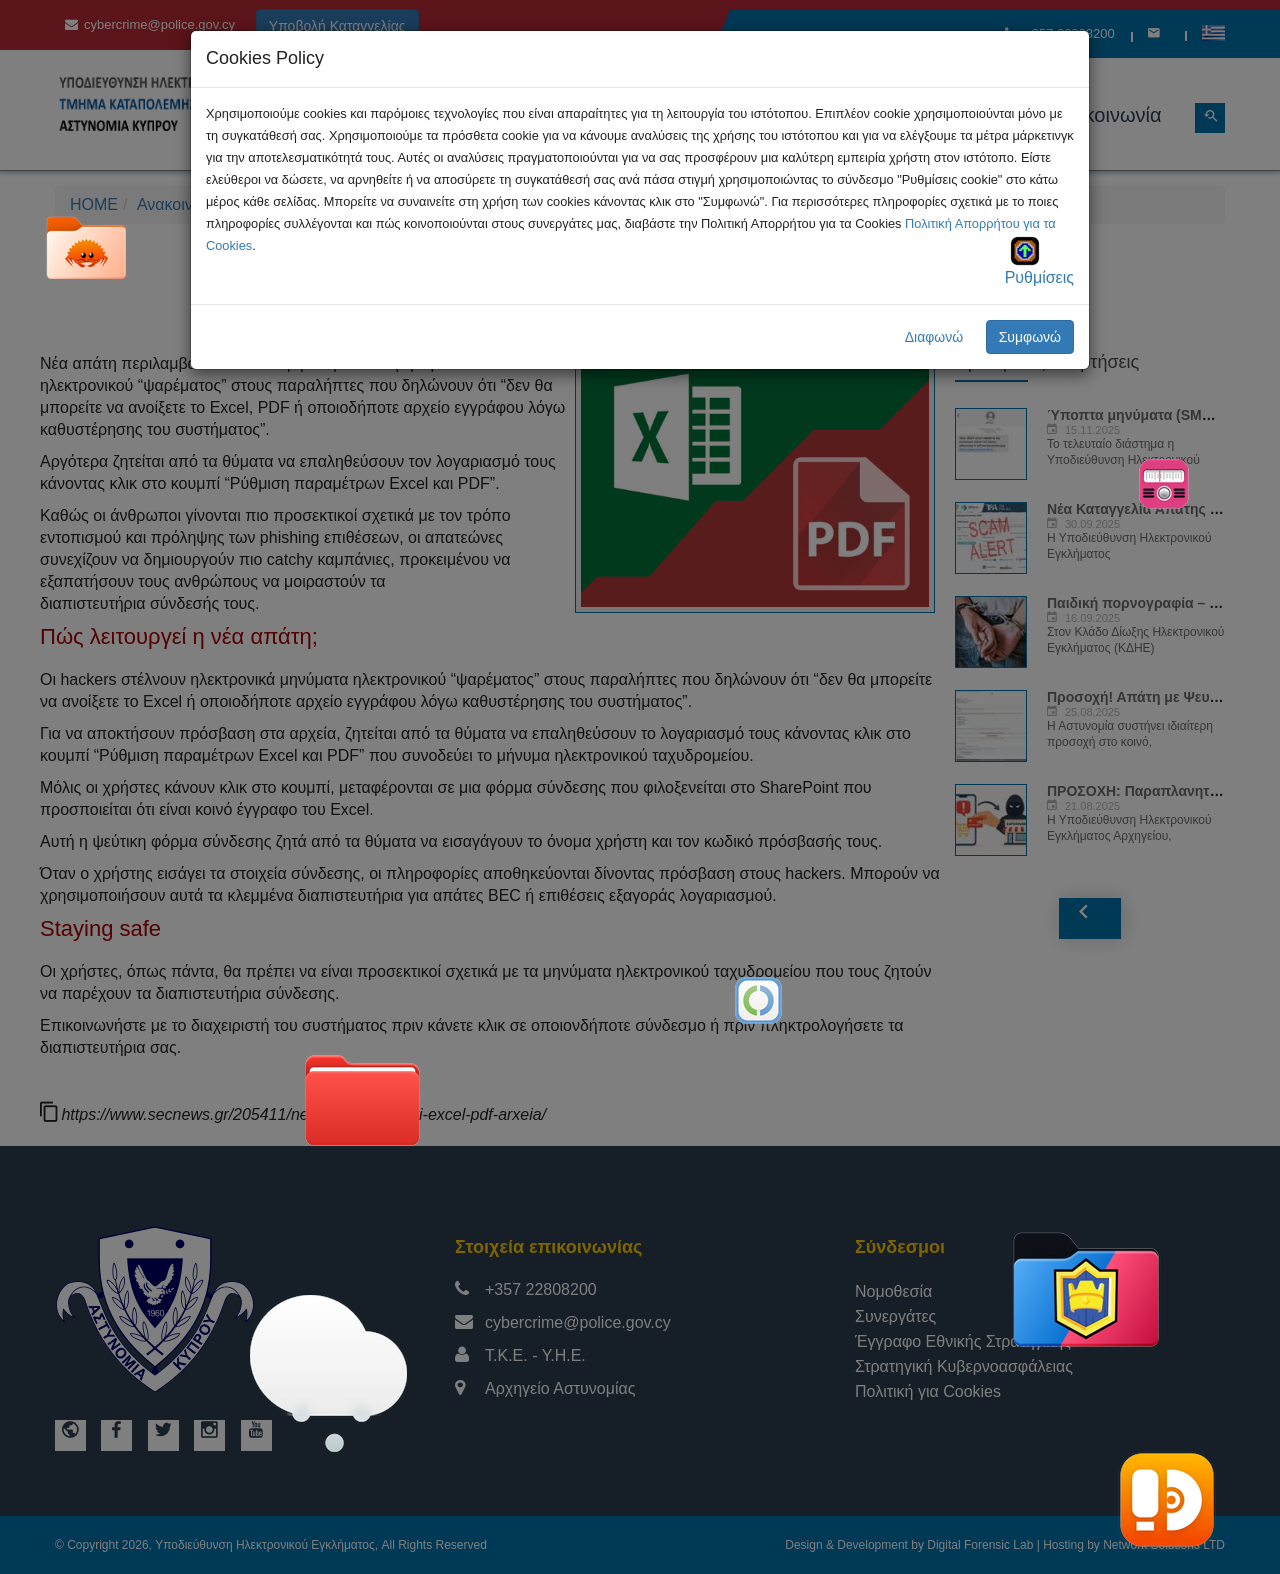 This screenshot has height=1574, width=1280. I want to click on open rust programming projects folder, so click(86, 250).